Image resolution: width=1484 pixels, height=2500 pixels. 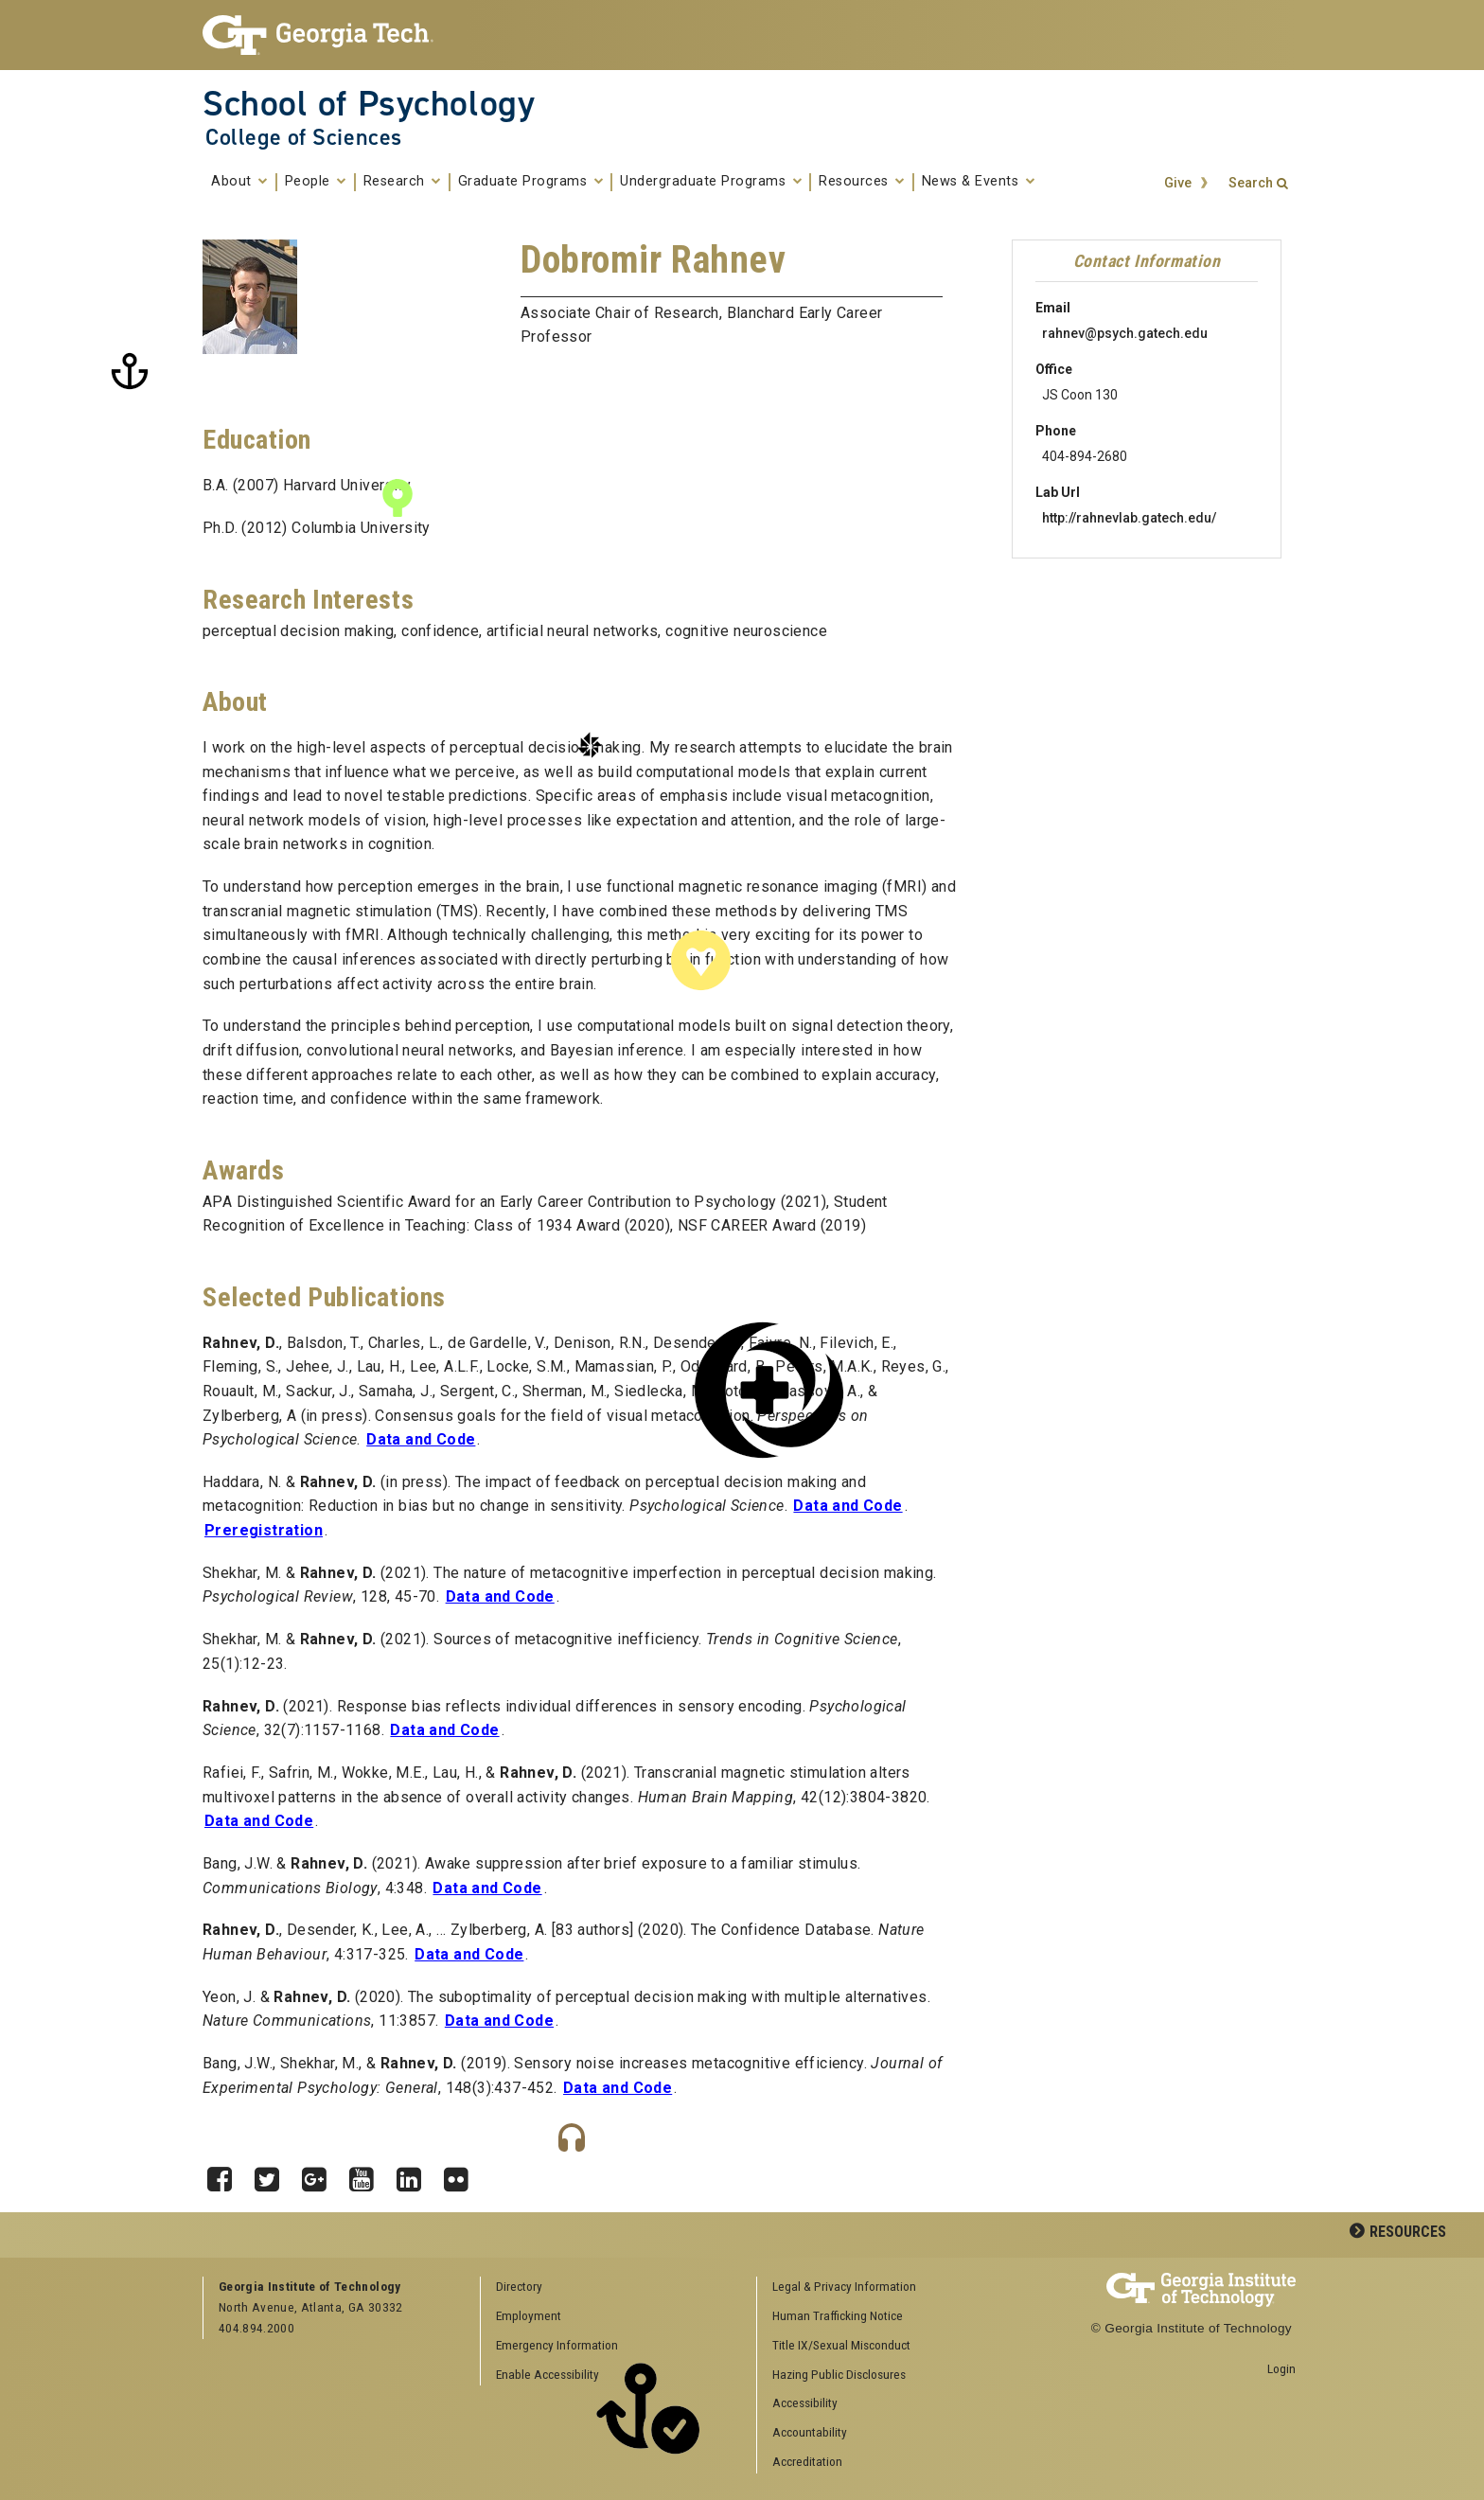 I want to click on open sourcetree git client, so click(x=398, y=498).